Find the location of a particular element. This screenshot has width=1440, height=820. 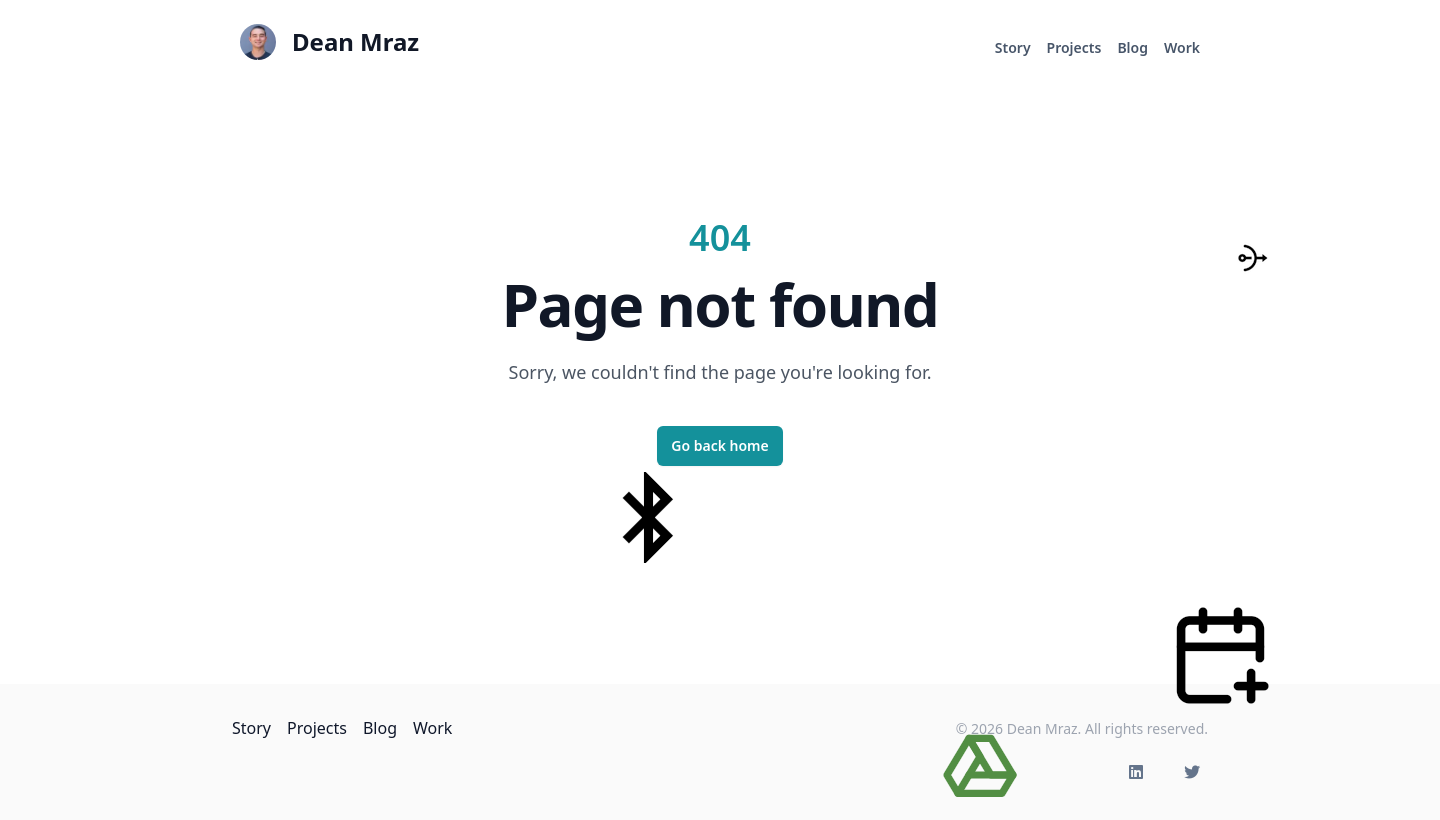

open Google Drive is located at coordinates (980, 764).